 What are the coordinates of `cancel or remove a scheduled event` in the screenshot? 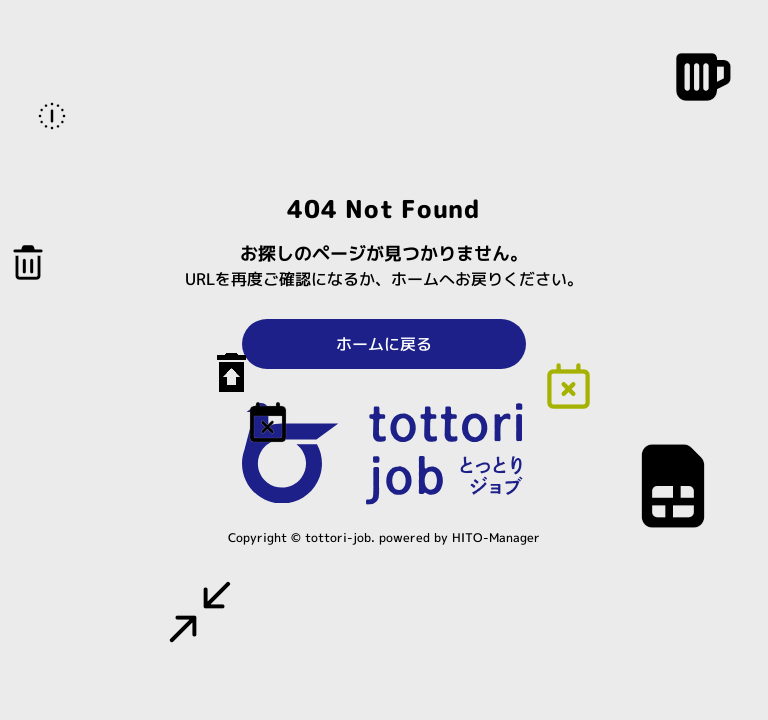 It's located at (568, 387).